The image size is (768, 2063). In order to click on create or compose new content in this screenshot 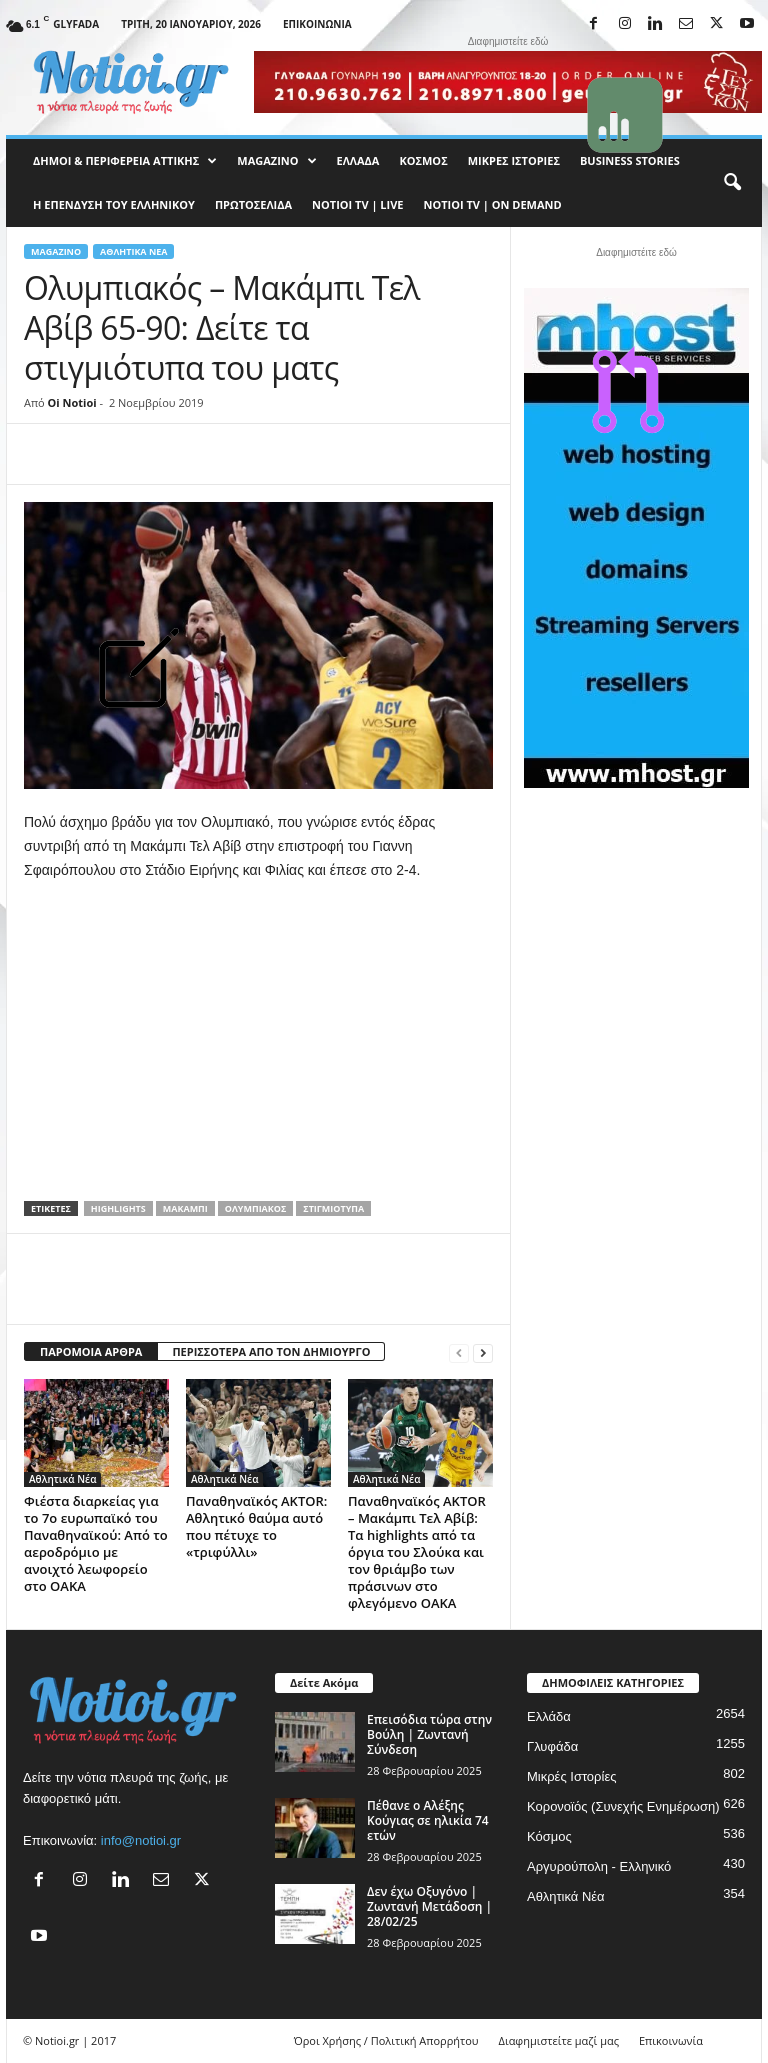, I will do `click(139, 668)`.